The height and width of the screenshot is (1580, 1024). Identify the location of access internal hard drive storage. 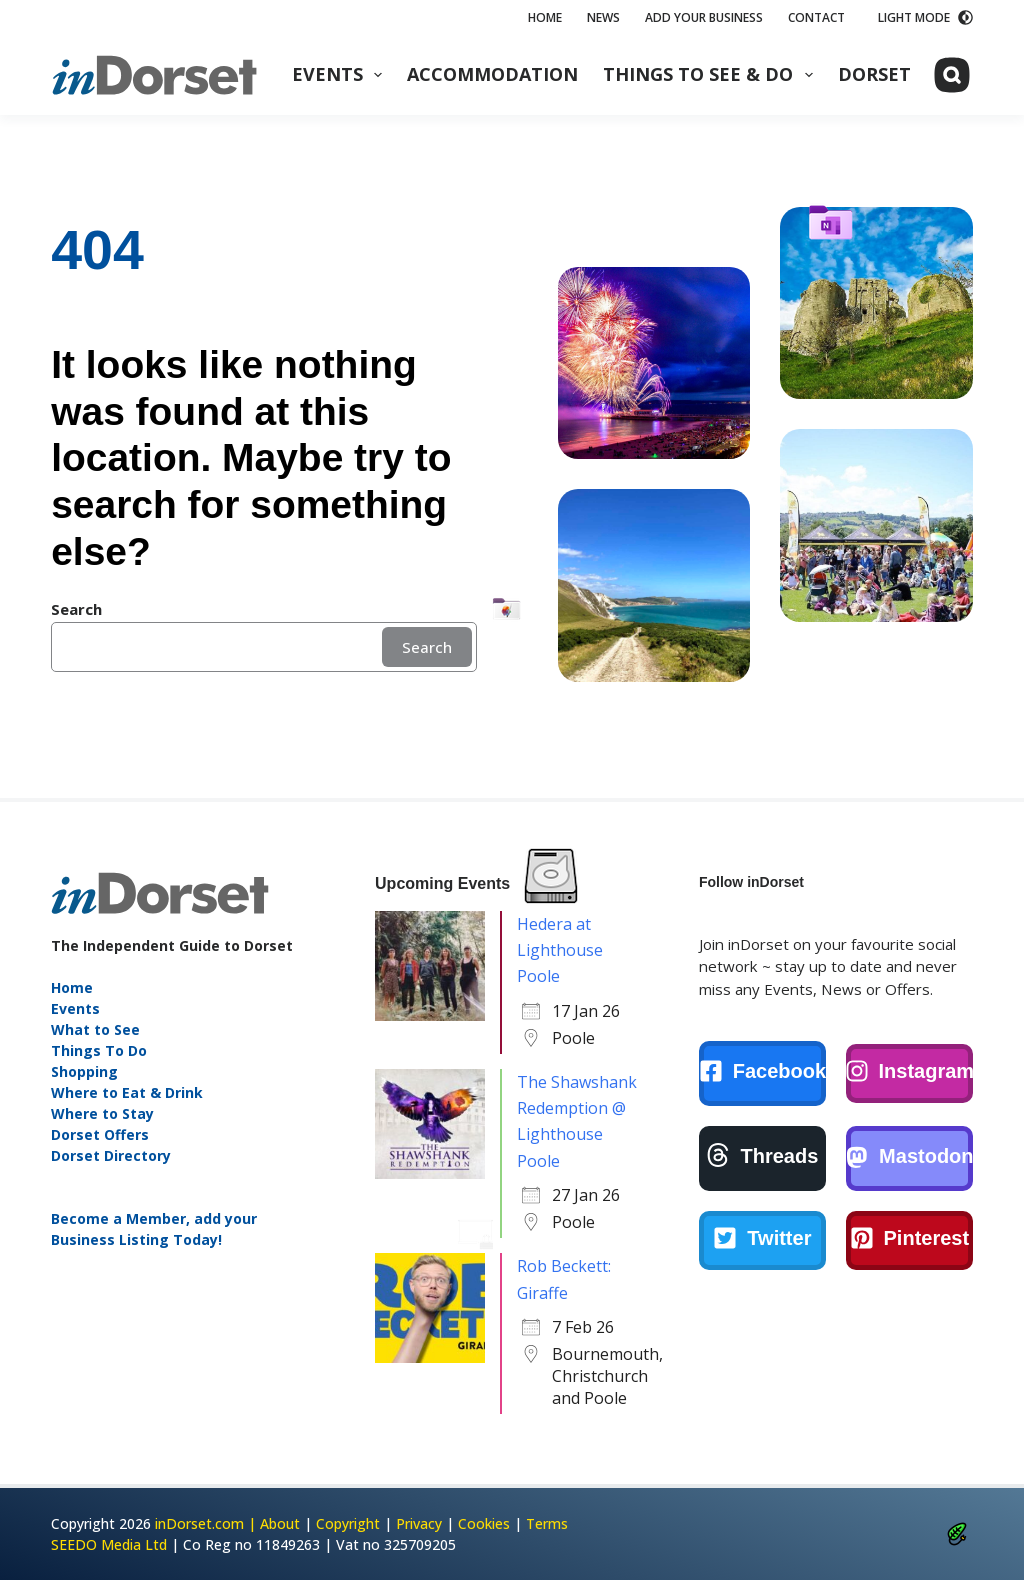
(551, 876).